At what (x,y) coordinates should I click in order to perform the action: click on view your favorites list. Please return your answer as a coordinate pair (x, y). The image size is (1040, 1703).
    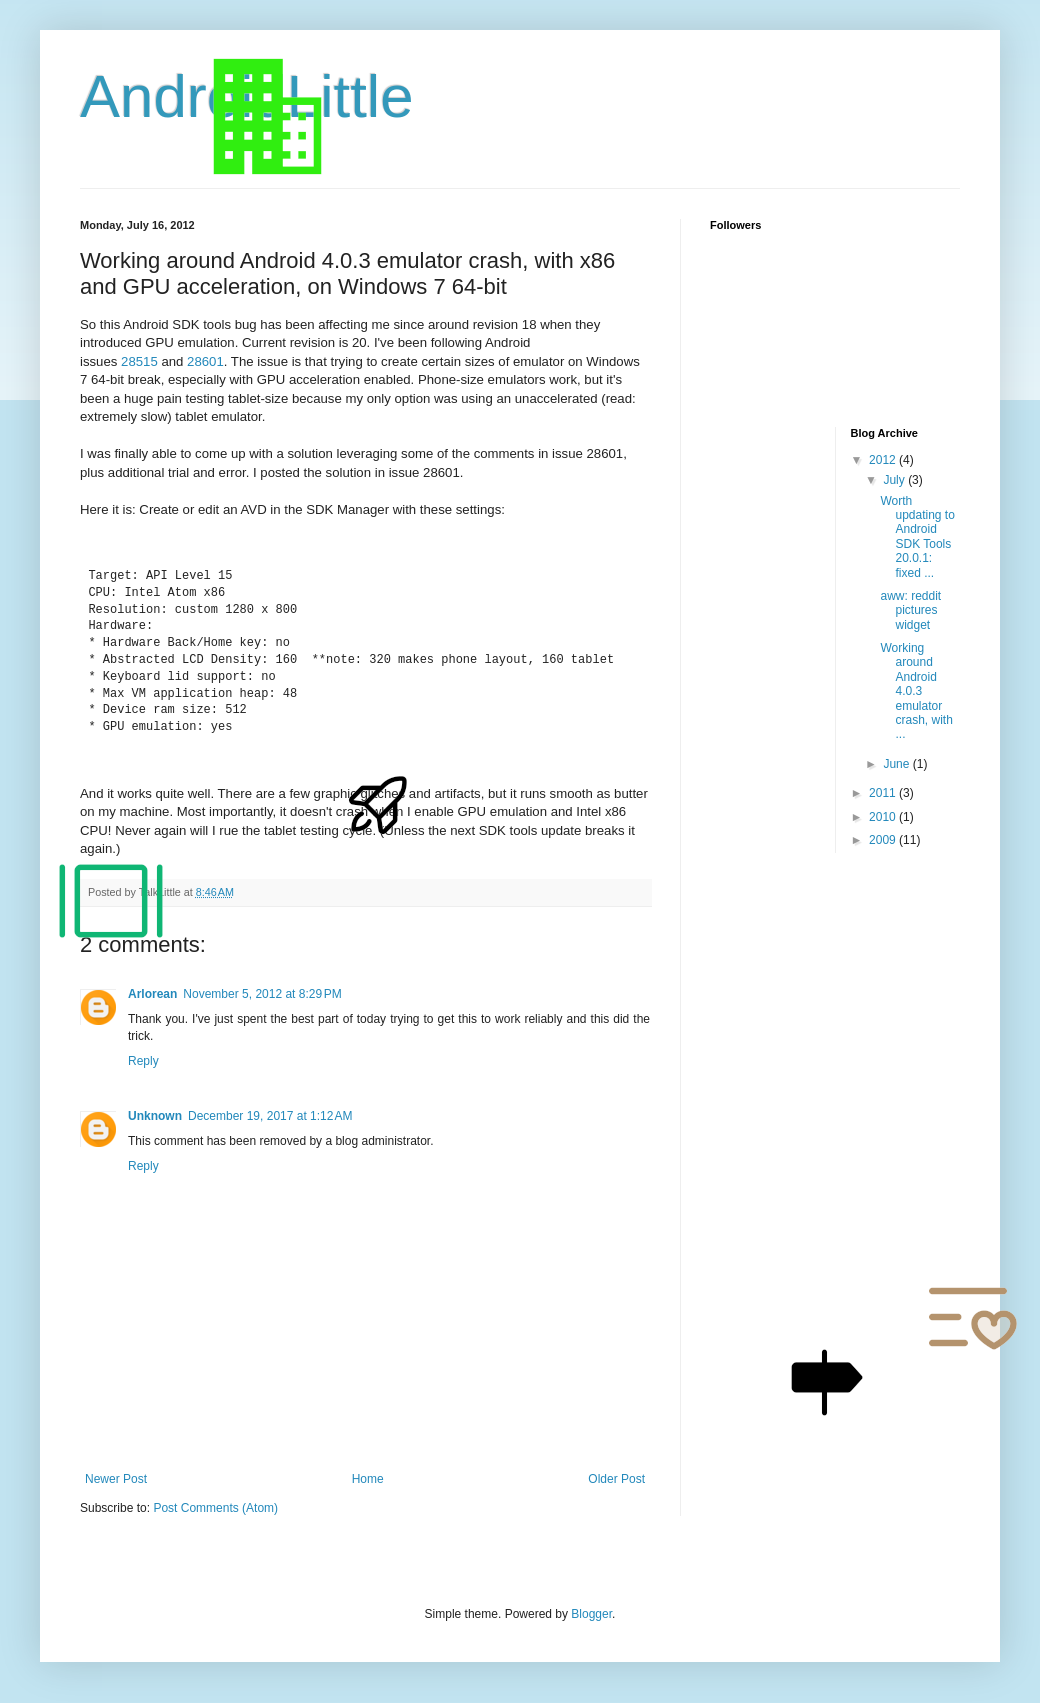
    Looking at the image, I should click on (968, 1317).